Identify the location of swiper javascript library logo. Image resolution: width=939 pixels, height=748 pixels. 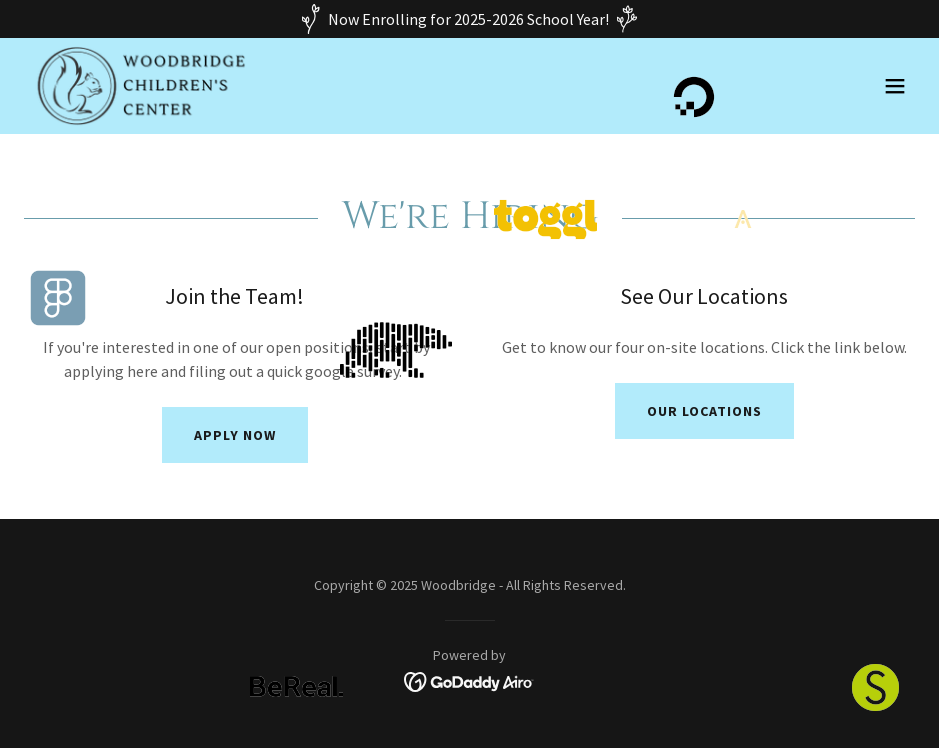
(875, 687).